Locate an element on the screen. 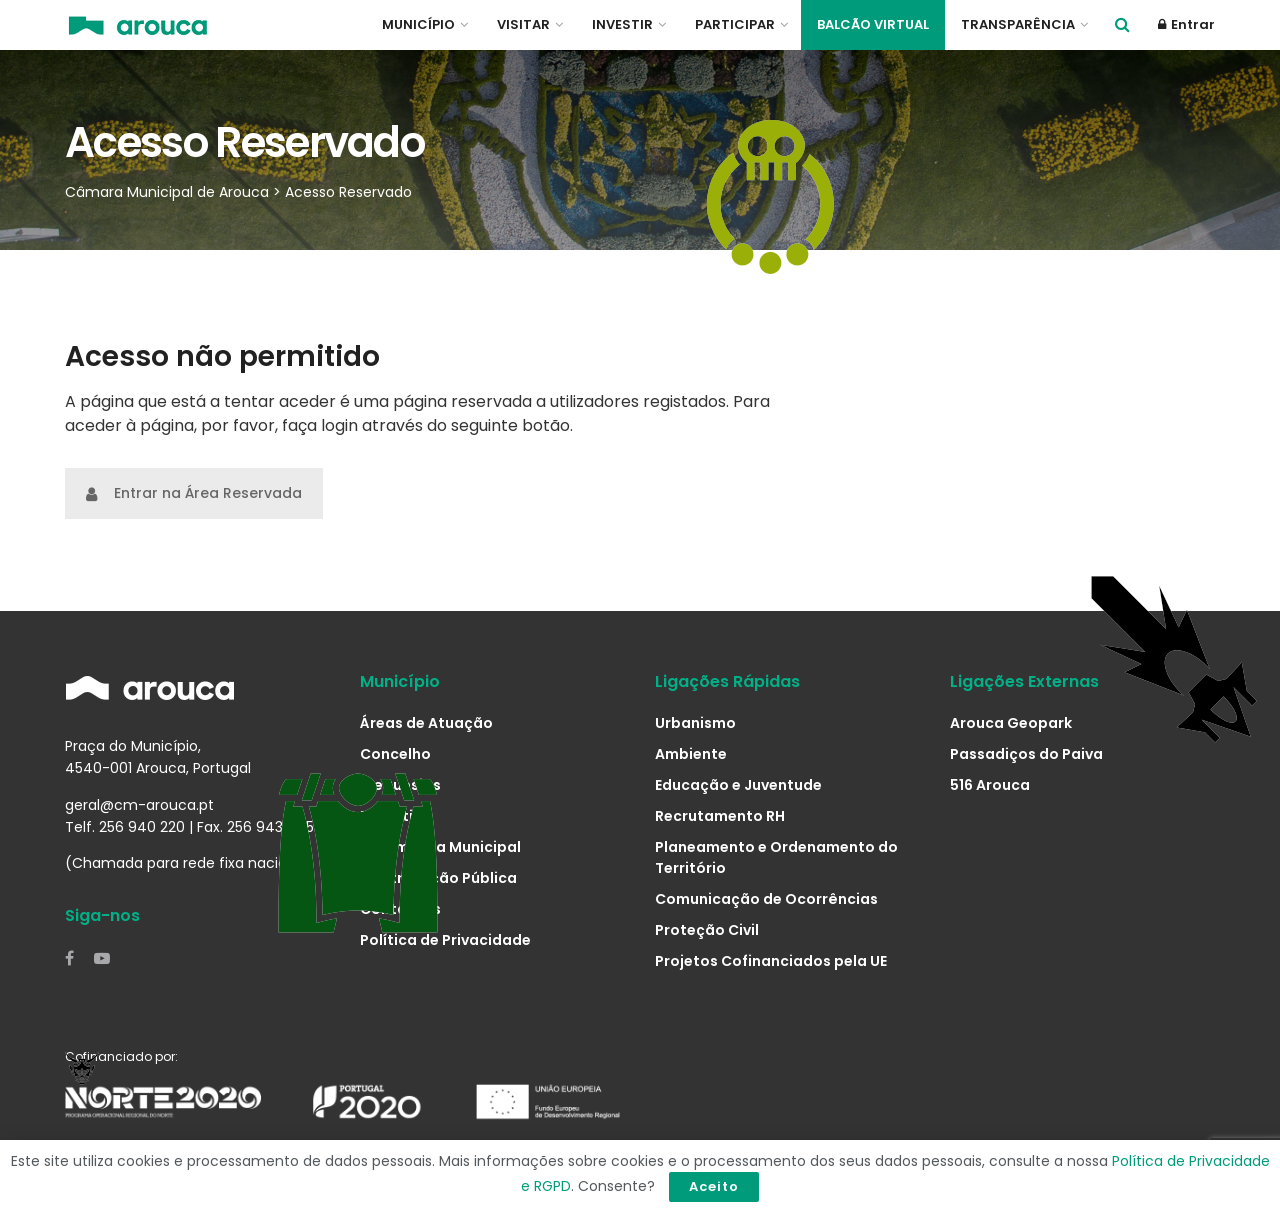 The height and width of the screenshot is (1212, 1280). equip basic armor or clothing item is located at coordinates (358, 853).